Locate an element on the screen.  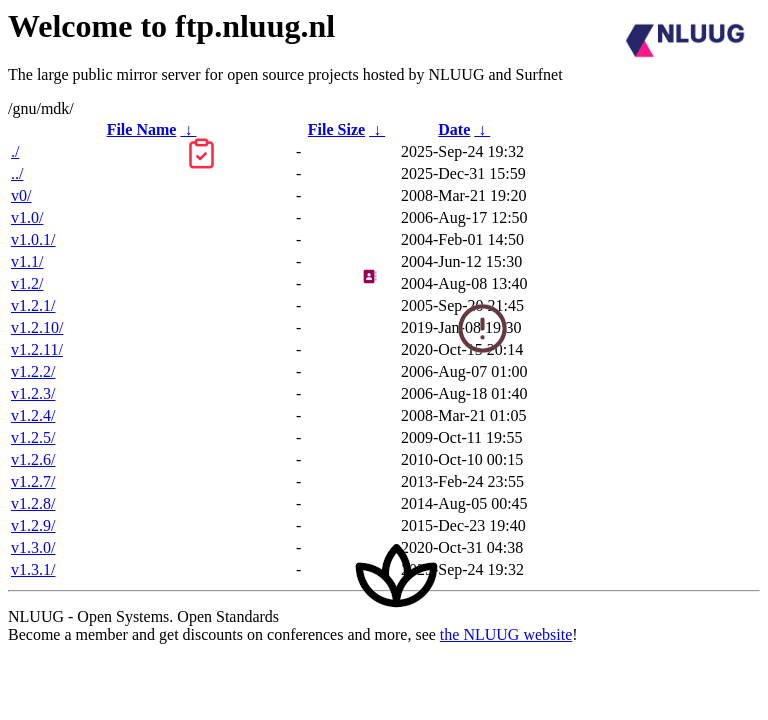
indicates a warning or alert status is located at coordinates (482, 328).